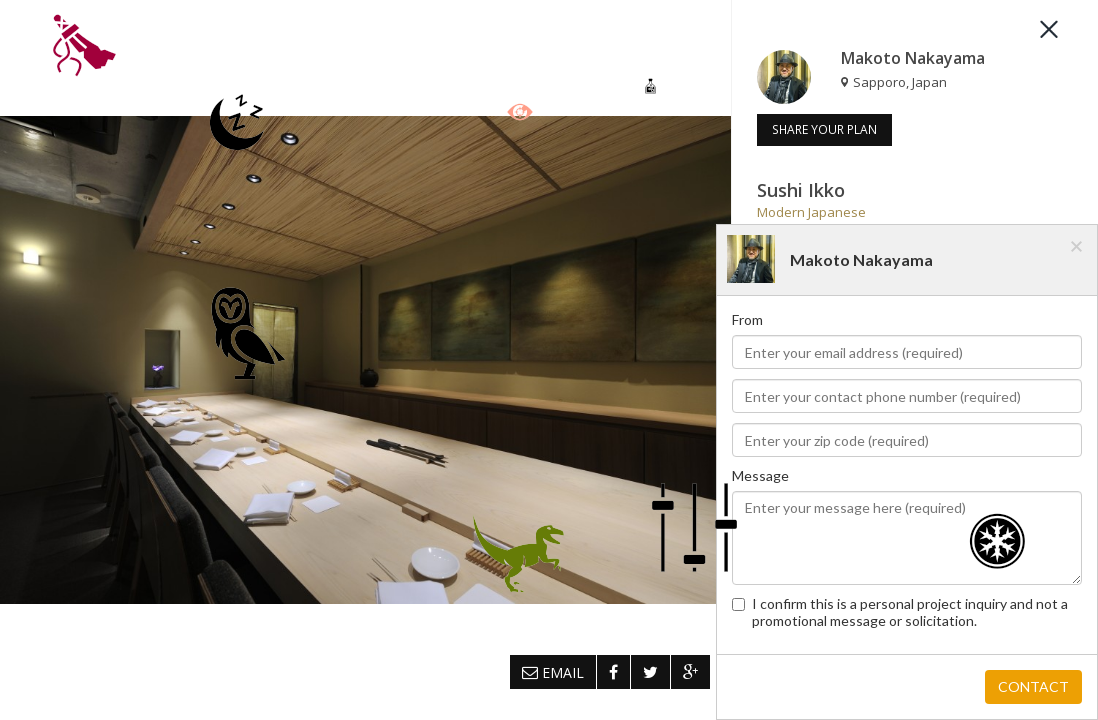 The height and width of the screenshot is (720, 1098). Describe the element at coordinates (520, 112) in the screenshot. I see `focus or target tracking mode` at that location.